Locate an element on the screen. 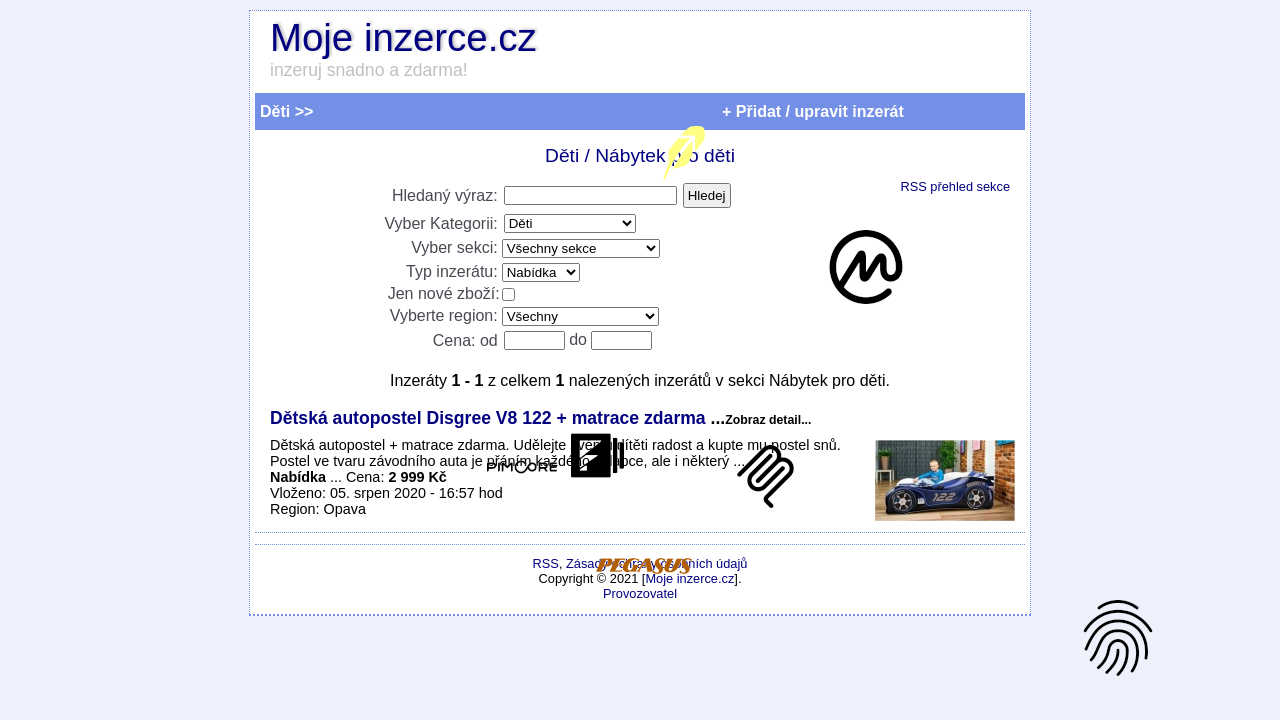  Pegasus Airlines logo is located at coordinates (644, 566).